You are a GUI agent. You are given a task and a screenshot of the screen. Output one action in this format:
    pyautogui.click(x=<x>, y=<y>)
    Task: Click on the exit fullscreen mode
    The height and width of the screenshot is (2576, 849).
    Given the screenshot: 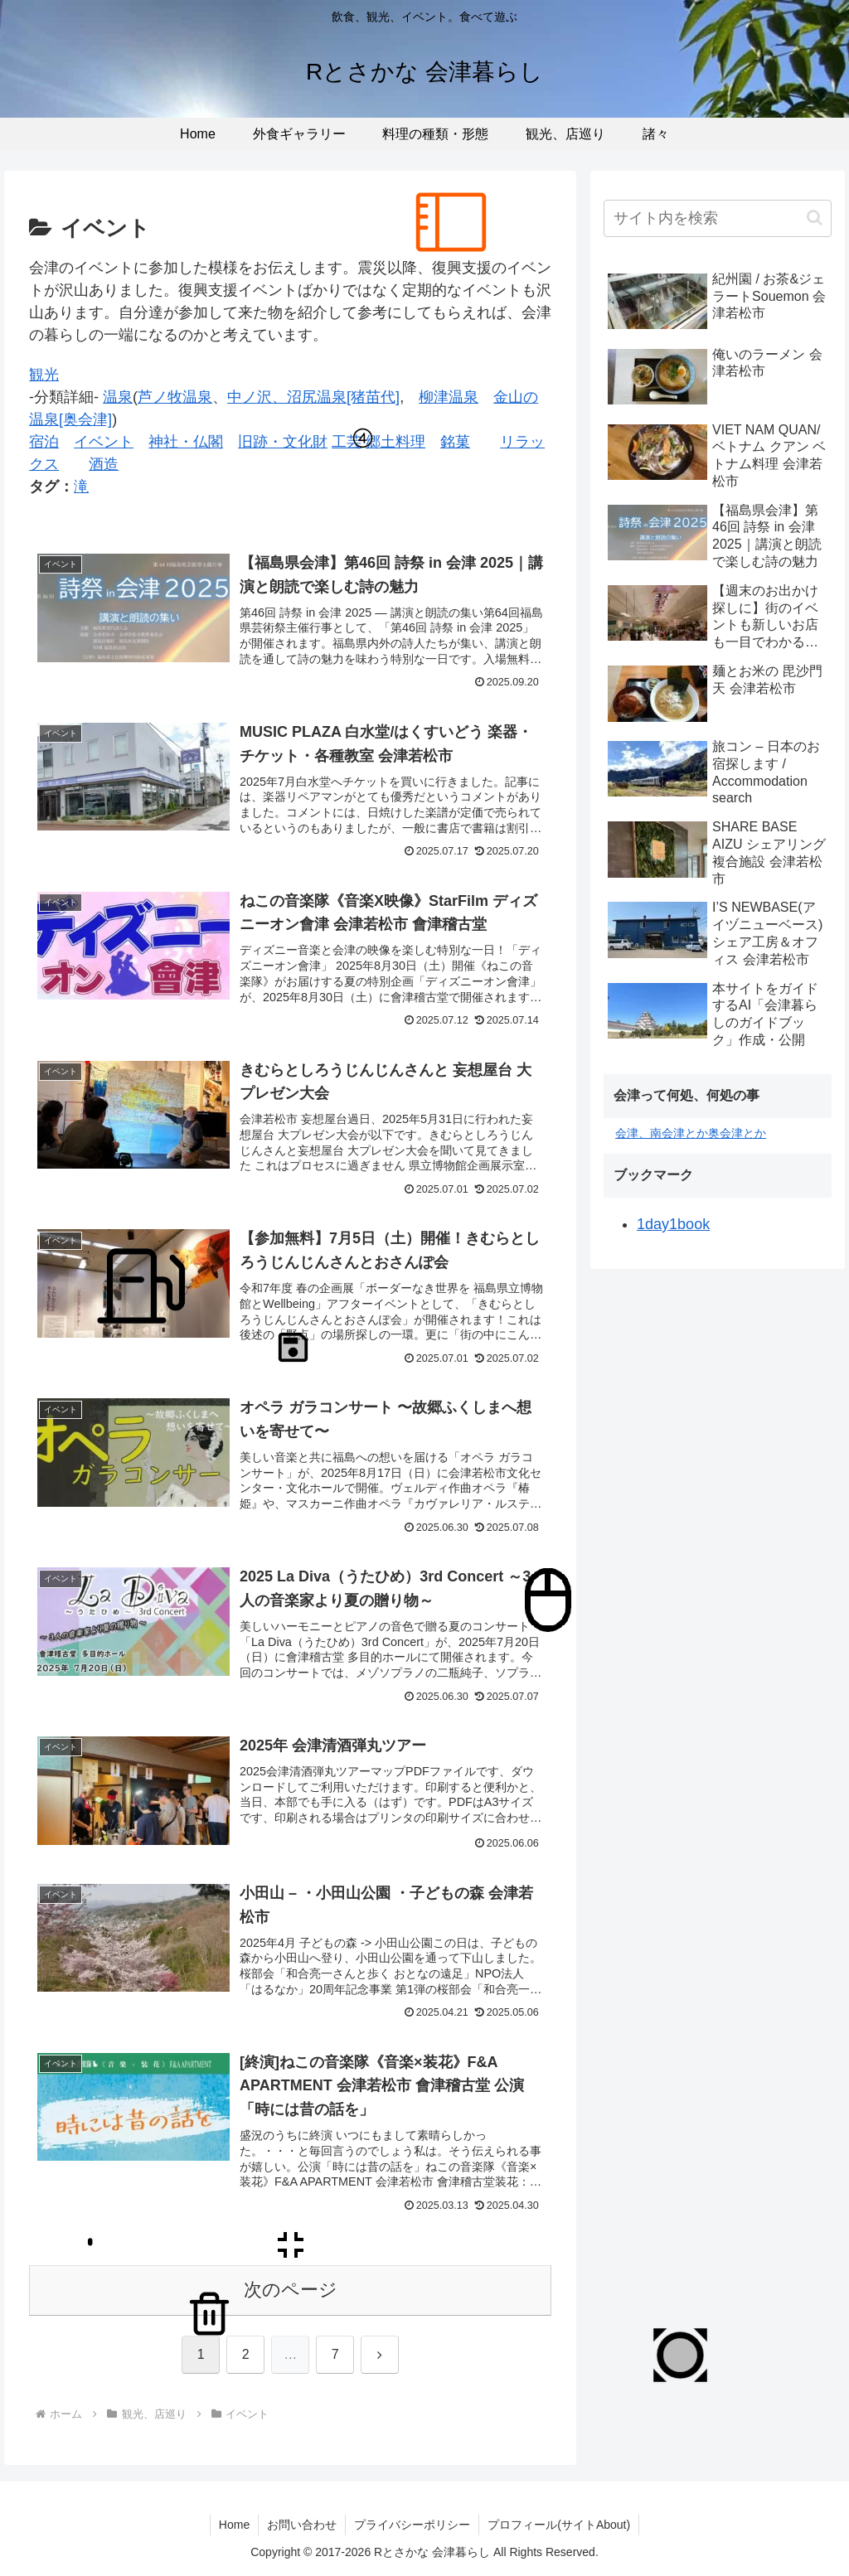 What is the action you would take?
    pyautogui.click(x=290, y=2244)
    